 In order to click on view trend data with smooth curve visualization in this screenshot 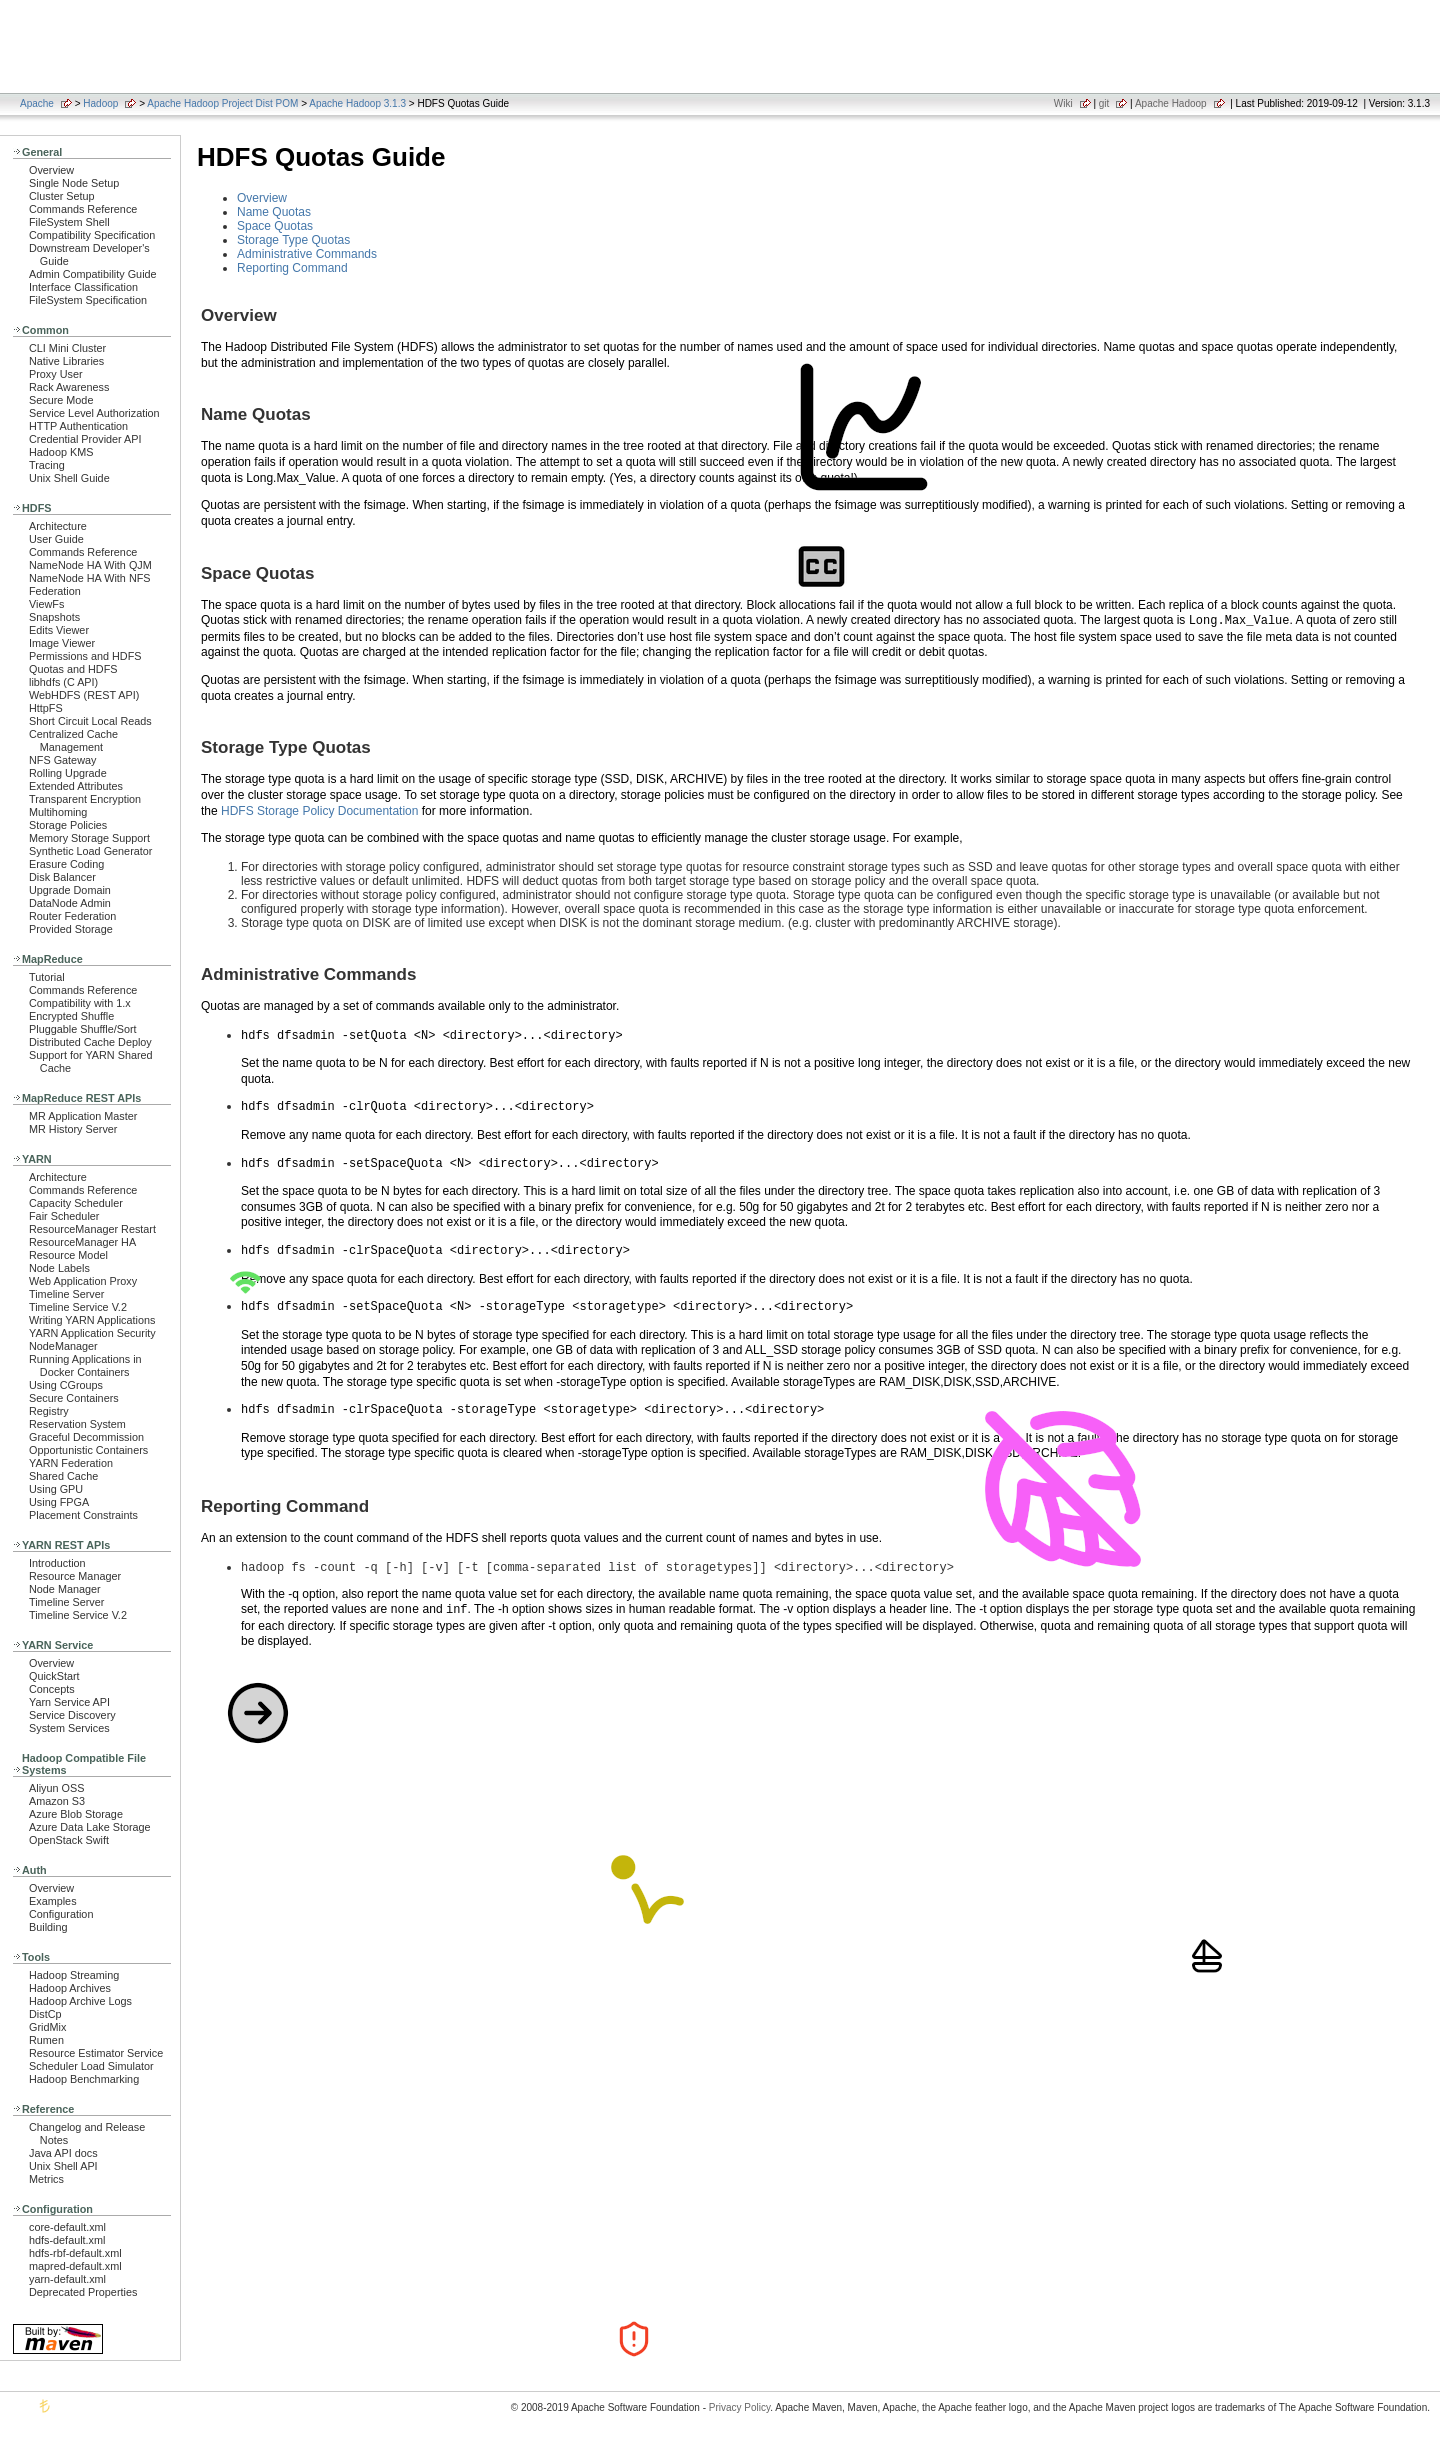, I will do `click(864, 427)`.